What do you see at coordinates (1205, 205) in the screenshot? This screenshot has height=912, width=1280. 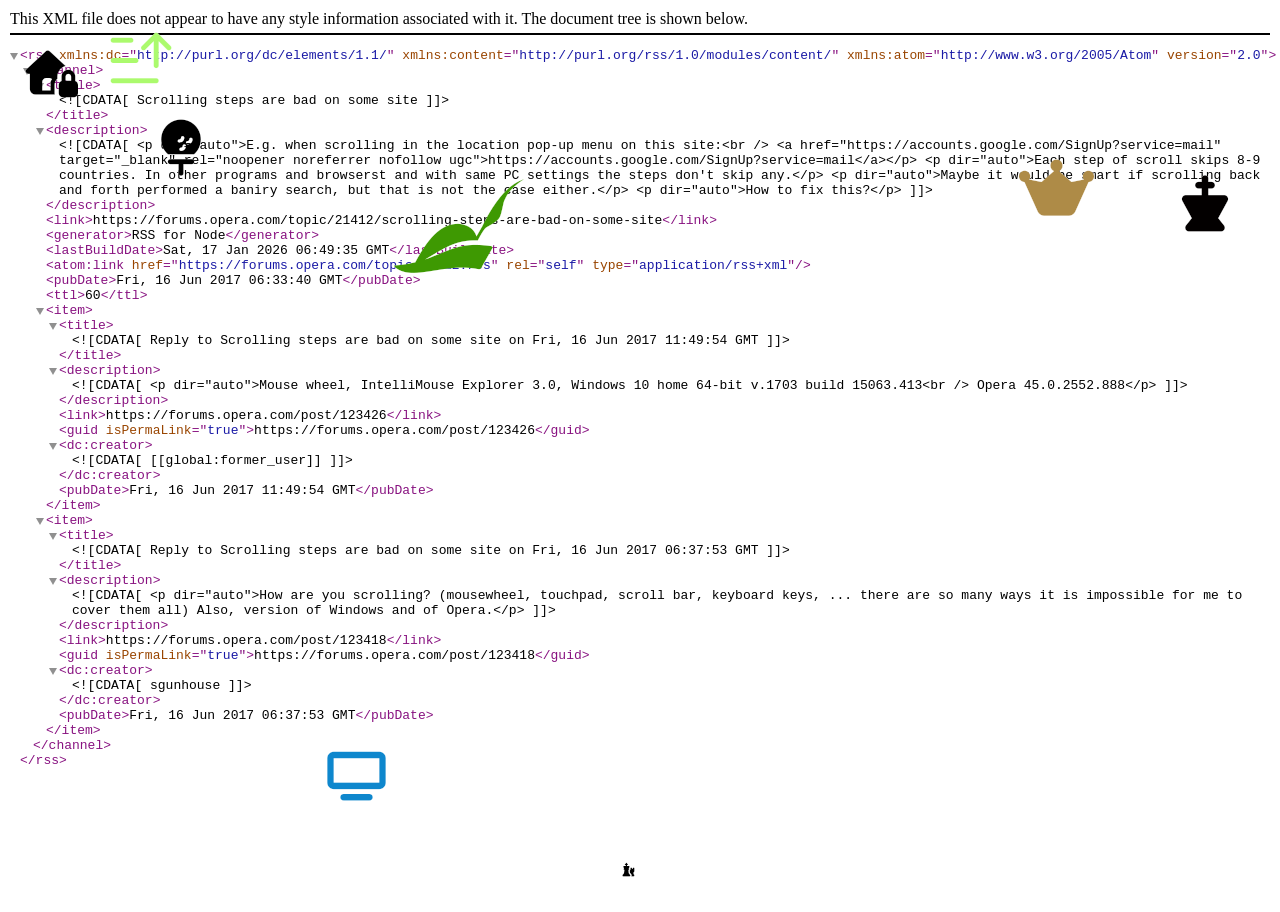 I see `chess king piece indicator` at bounding box center [1205, 205].